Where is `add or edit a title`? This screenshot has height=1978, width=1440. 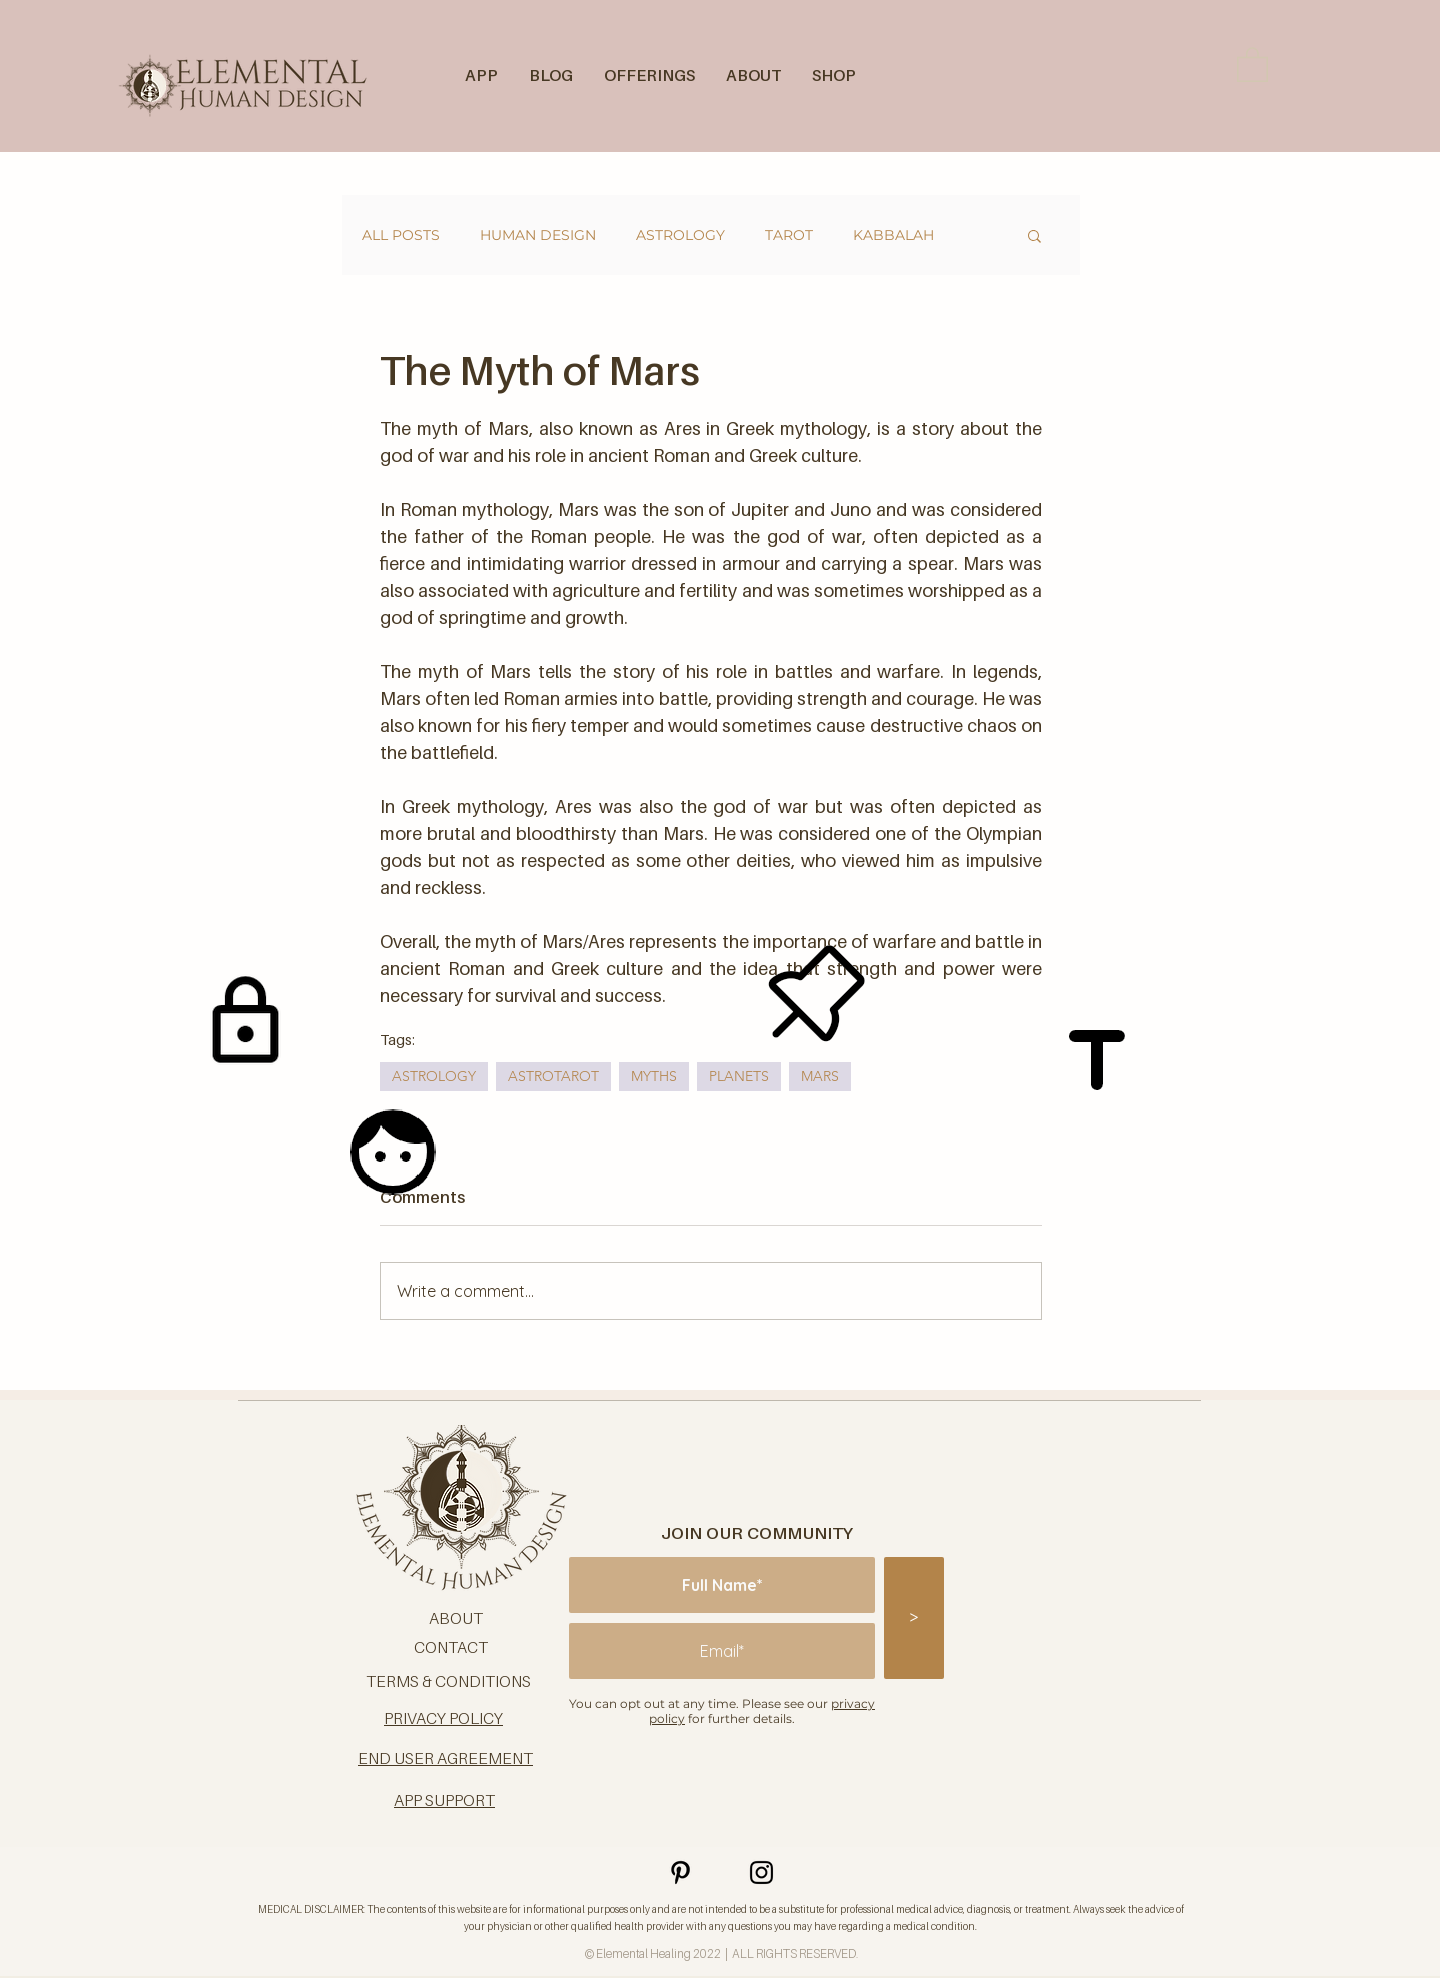
add or edit a title is located at coordinates (1097, 1062).